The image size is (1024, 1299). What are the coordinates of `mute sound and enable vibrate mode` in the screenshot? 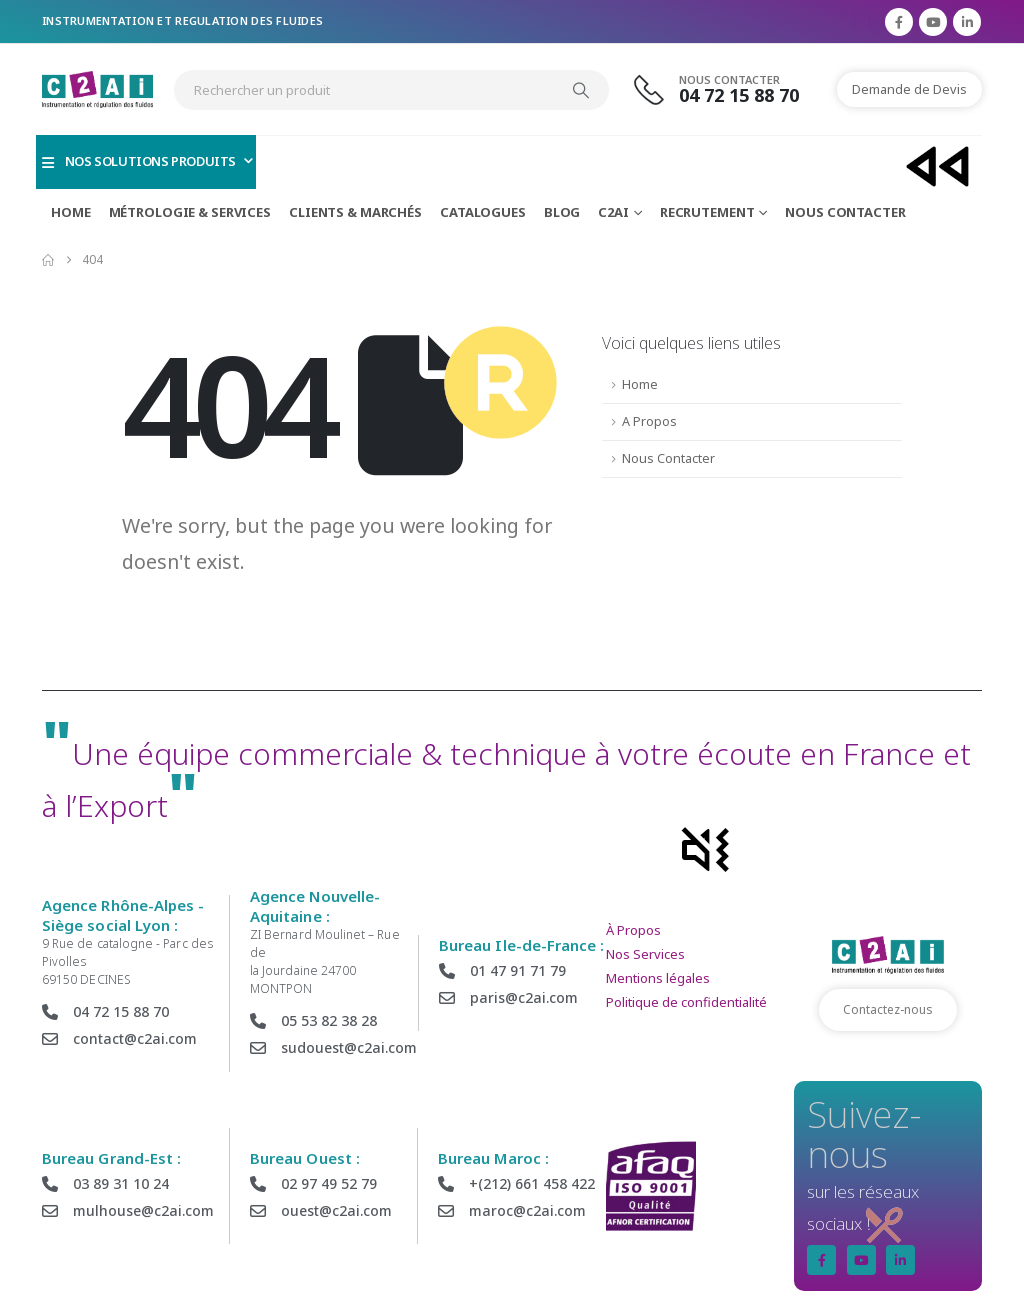 It's located at (707, 850).